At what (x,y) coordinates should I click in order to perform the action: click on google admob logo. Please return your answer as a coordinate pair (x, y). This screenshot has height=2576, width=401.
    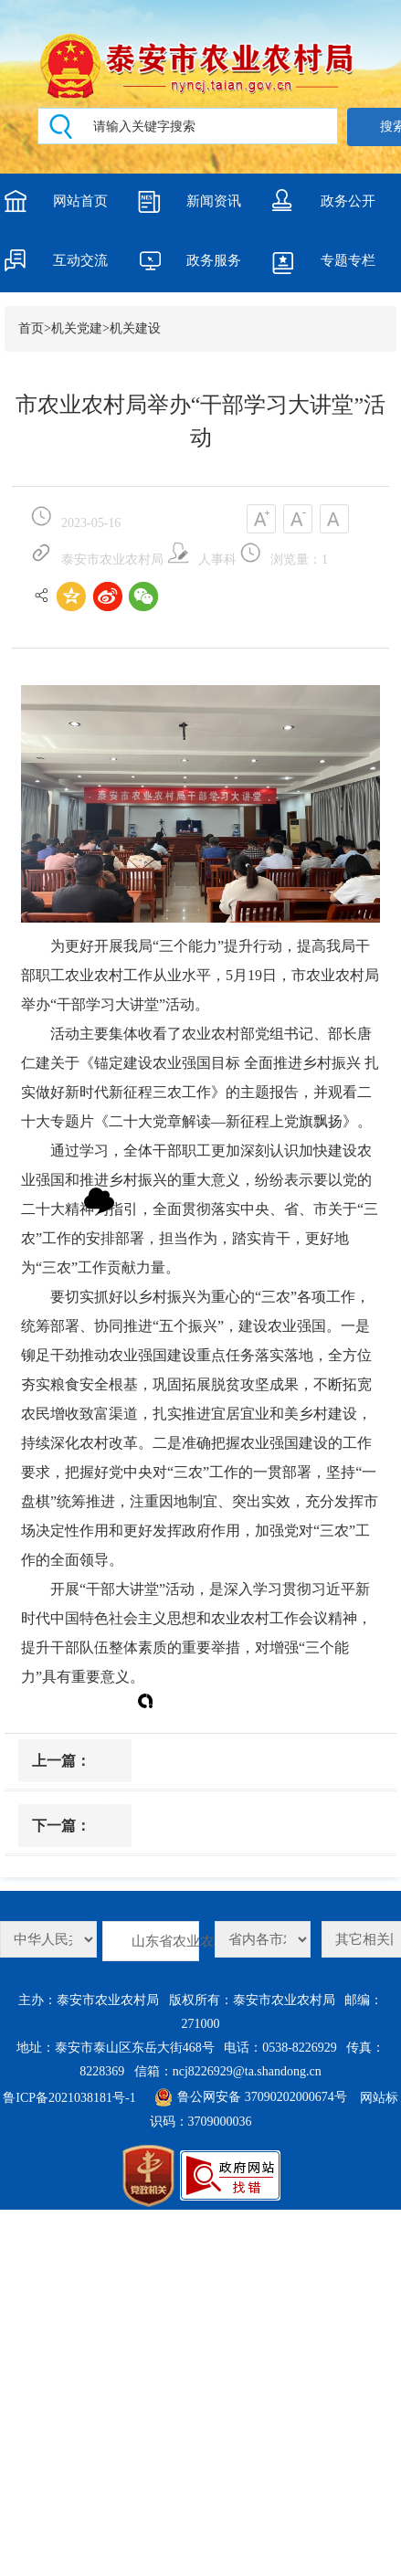
    Looking at the image, I should click on (145, 1701).